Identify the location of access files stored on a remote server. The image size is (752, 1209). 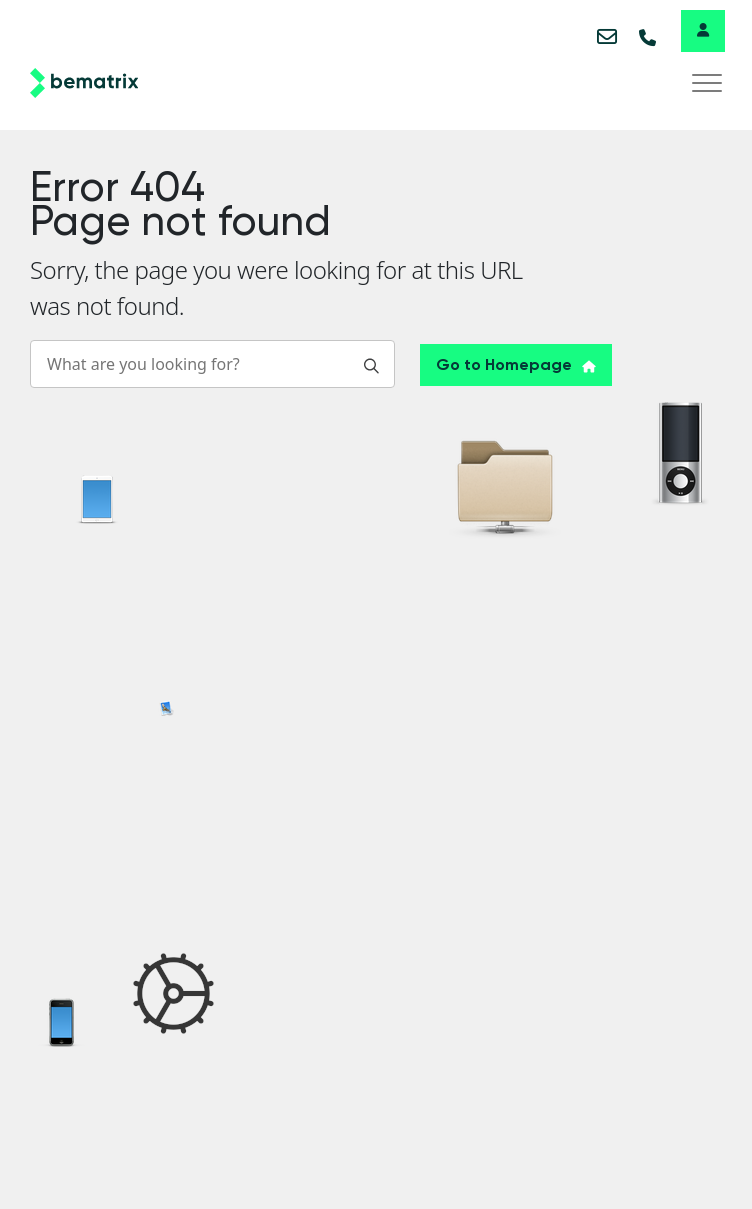
(505, 490).